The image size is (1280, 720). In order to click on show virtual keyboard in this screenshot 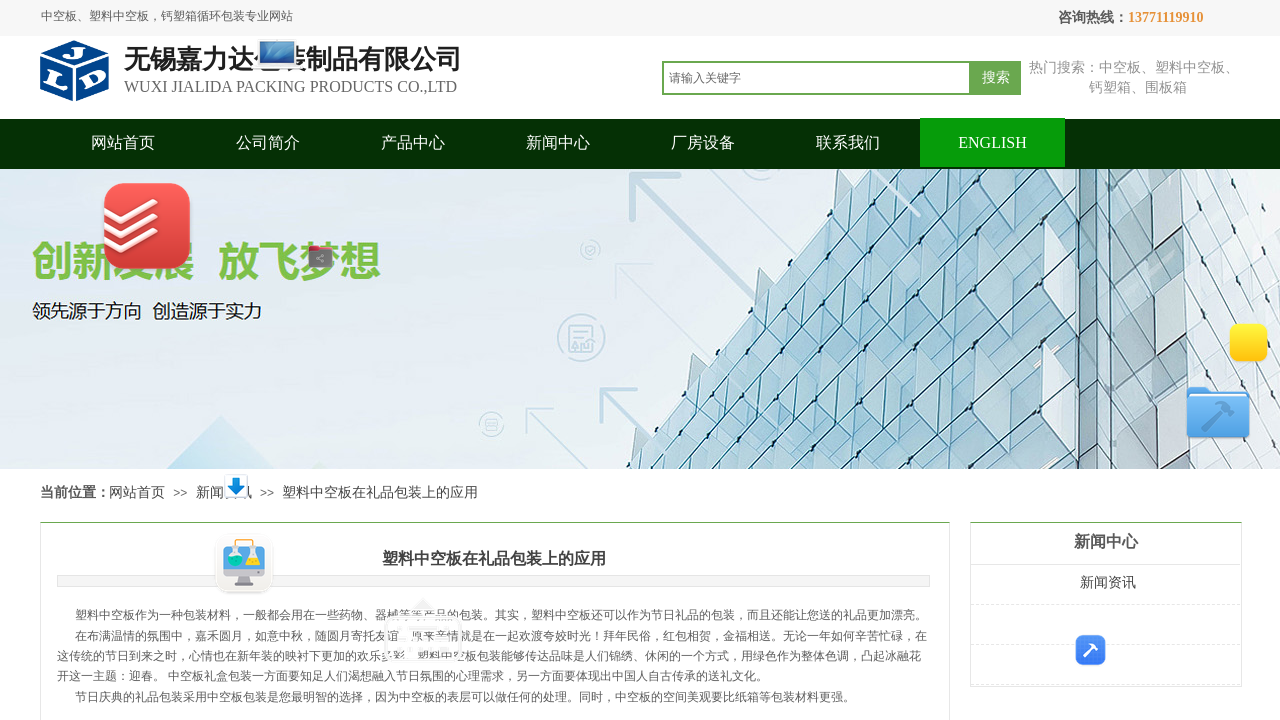, I will do `click(423, 630)`.